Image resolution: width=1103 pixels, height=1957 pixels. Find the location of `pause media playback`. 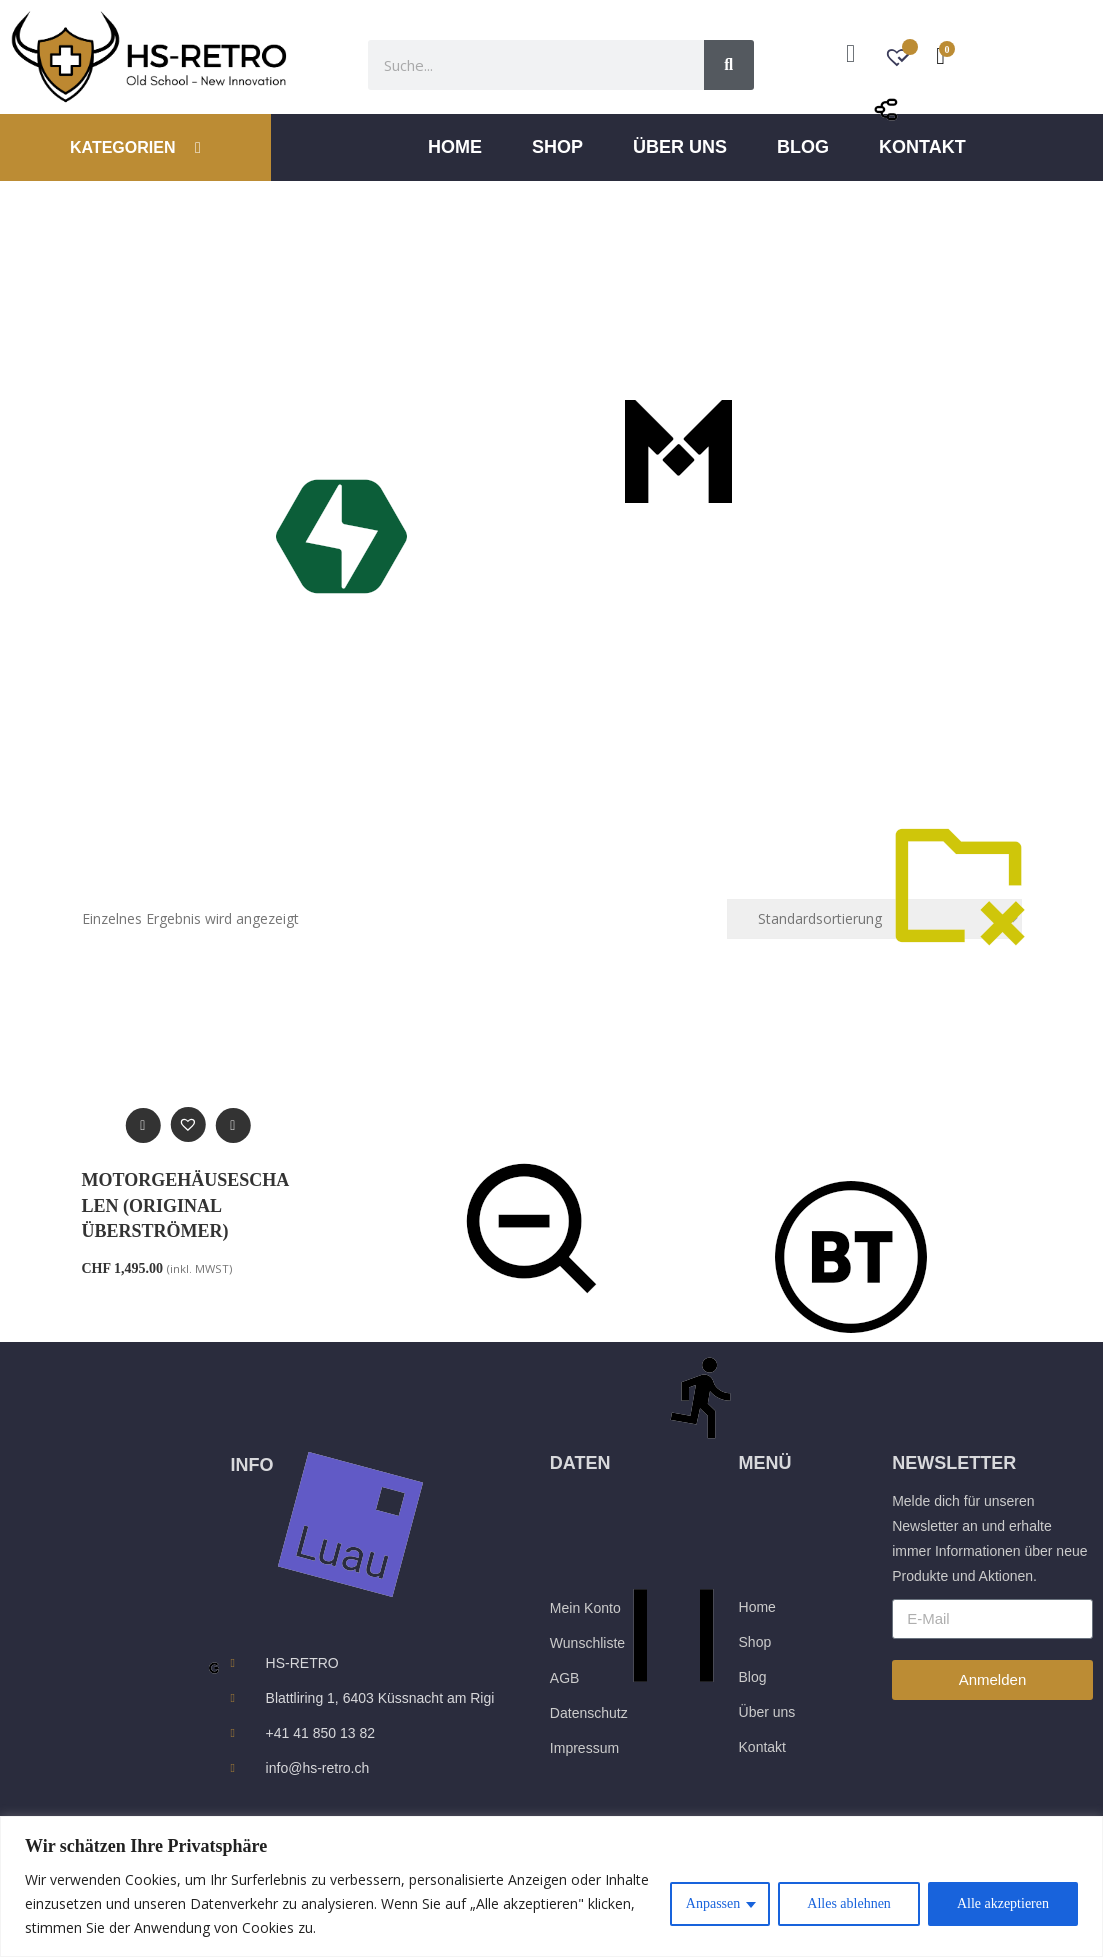

pause media playback is located at coordinates (673, 1635).